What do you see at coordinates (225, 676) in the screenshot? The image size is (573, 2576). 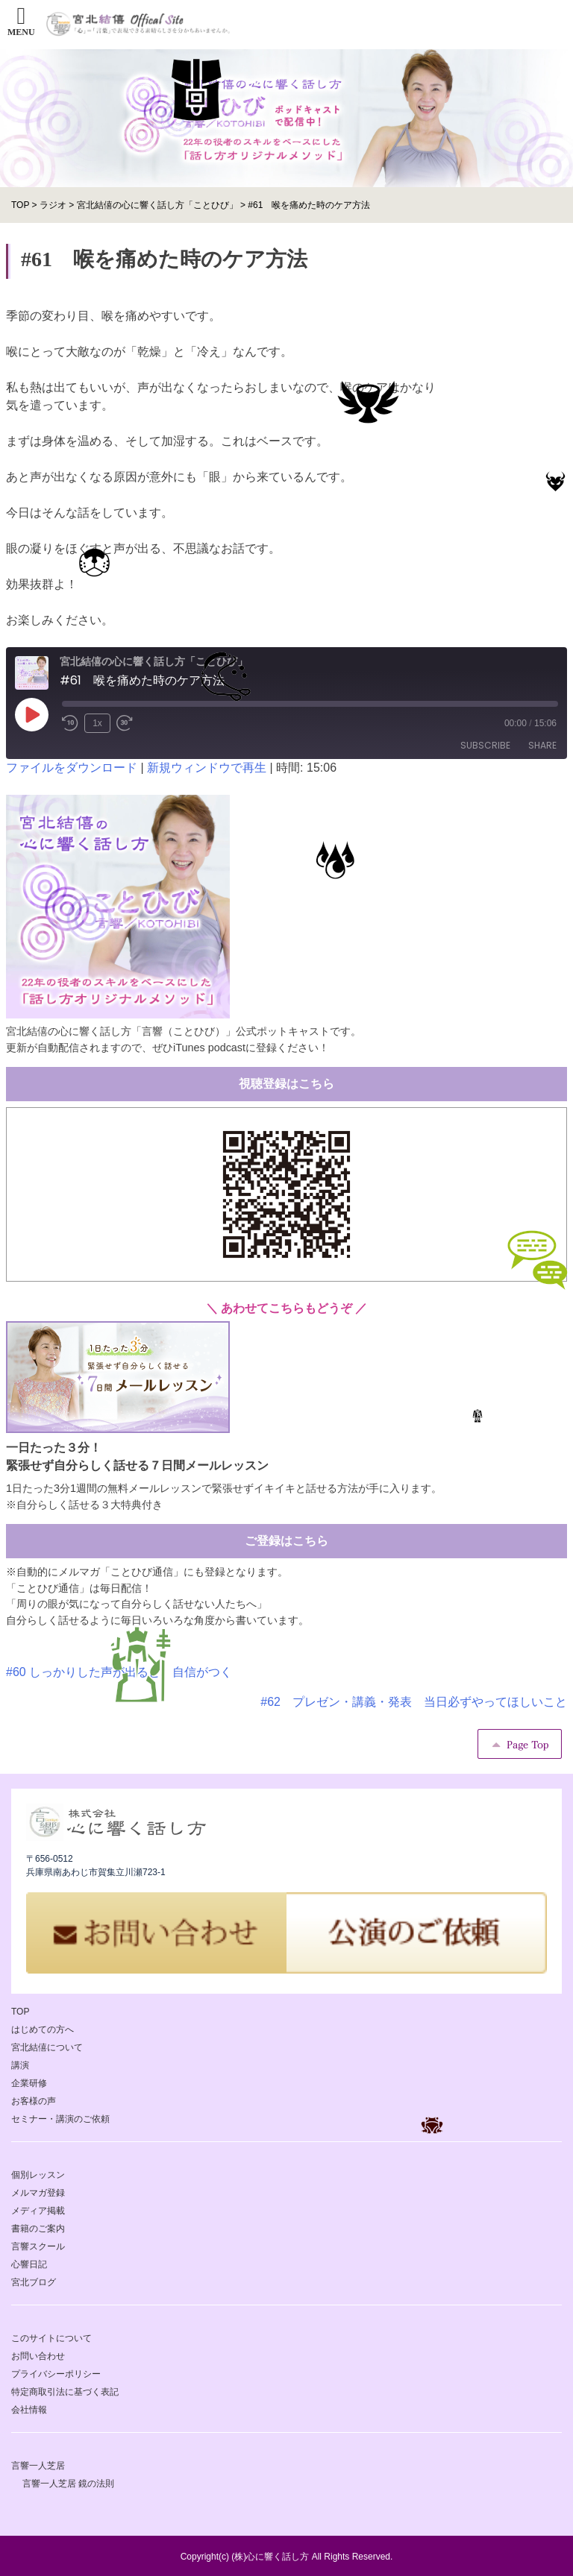 I see `select sling weapon in game inventory` at bounding box center [225, 676].